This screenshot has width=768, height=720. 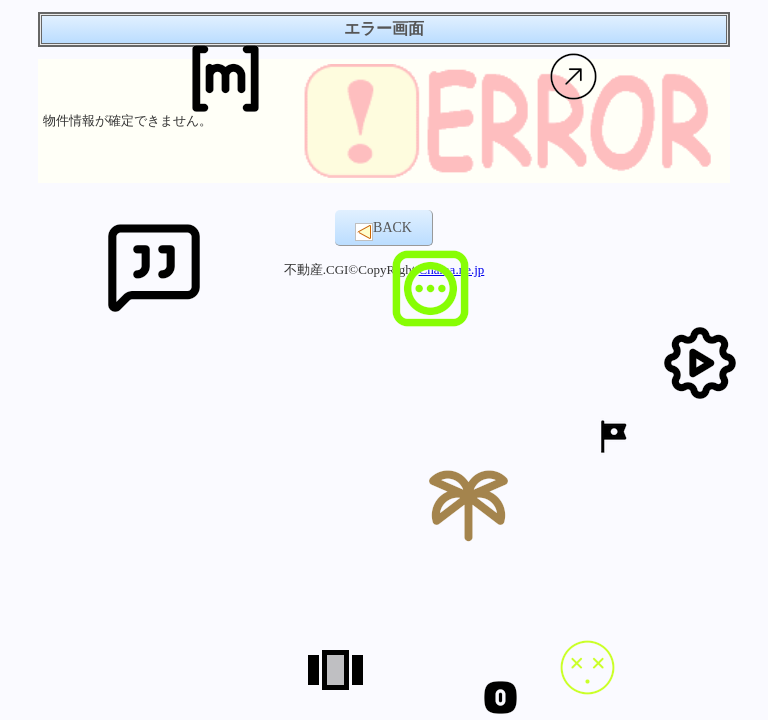 What do you see at coordinates (573, 76) in the screenshot?
I see `open link in new tab or window` at bounding box center [573, 76].